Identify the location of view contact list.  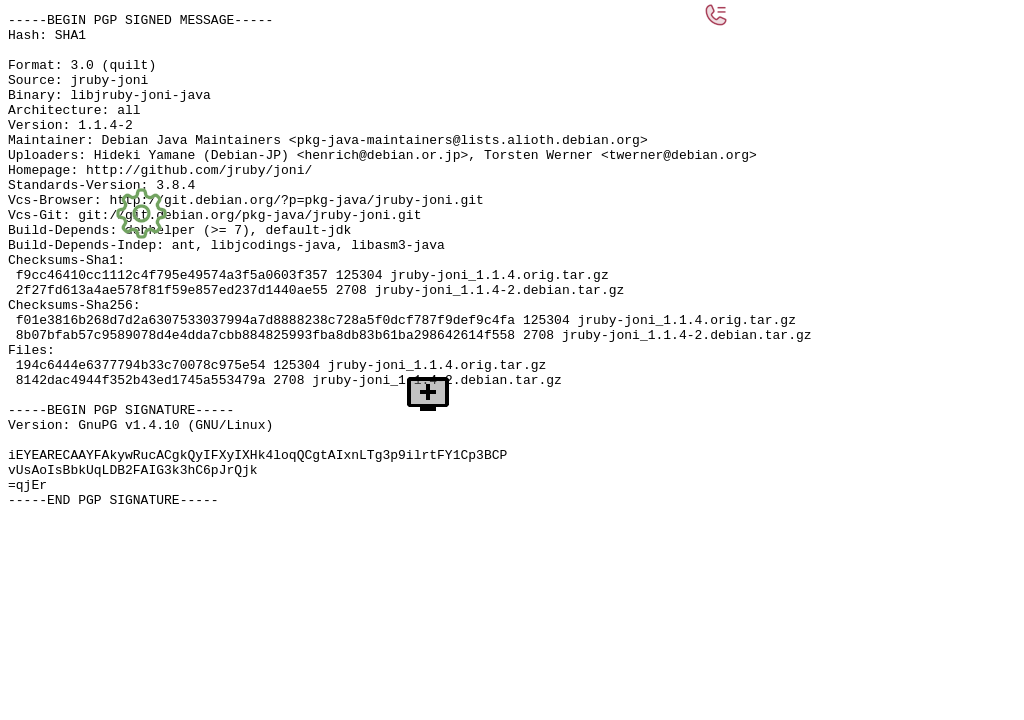
(716, 14).